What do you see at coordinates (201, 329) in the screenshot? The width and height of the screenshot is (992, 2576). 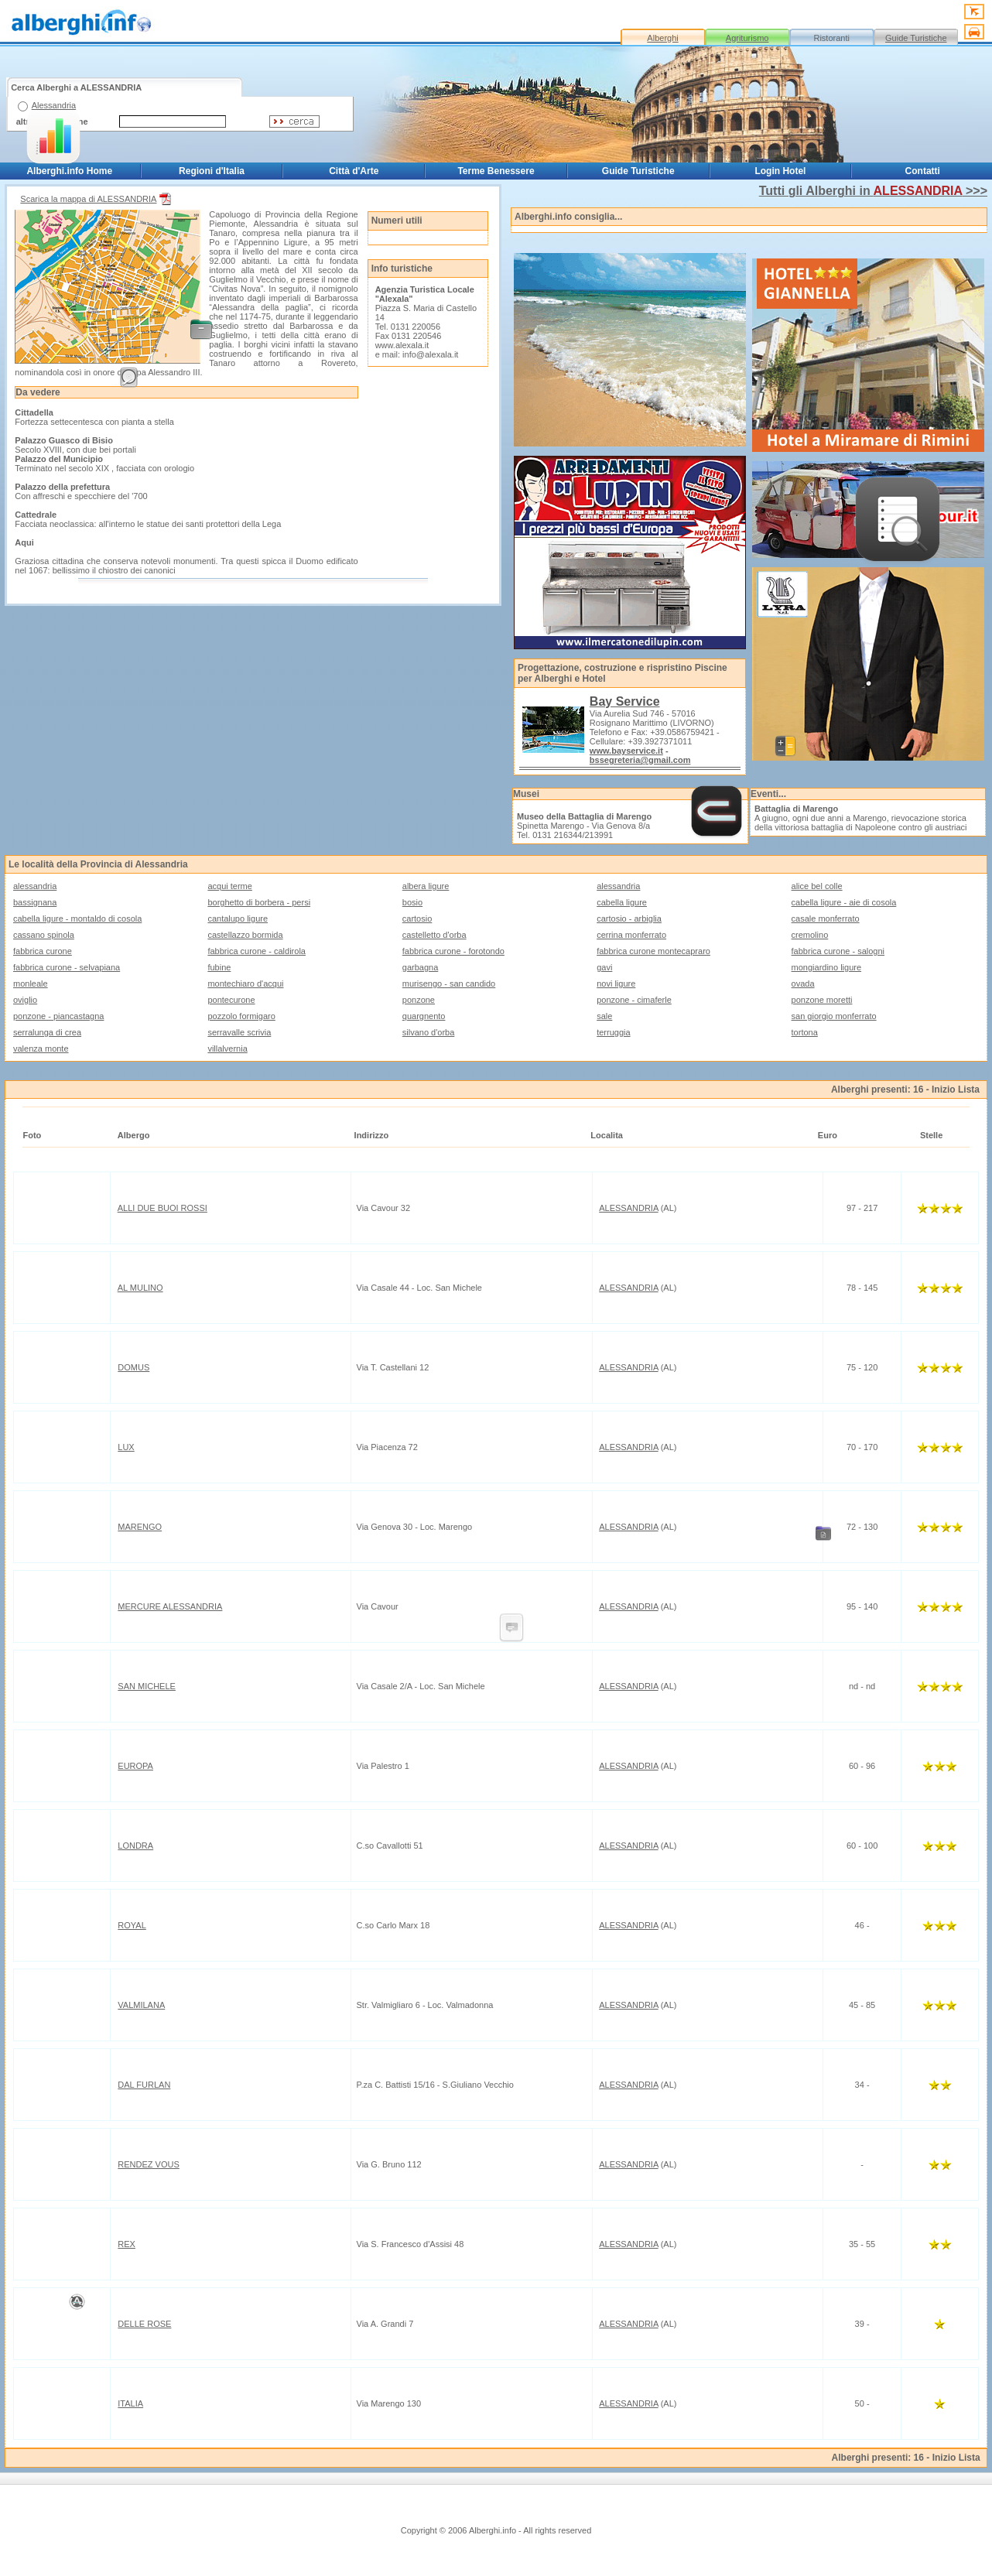 I see `open the file manager application` at bounding box center [201, 329].